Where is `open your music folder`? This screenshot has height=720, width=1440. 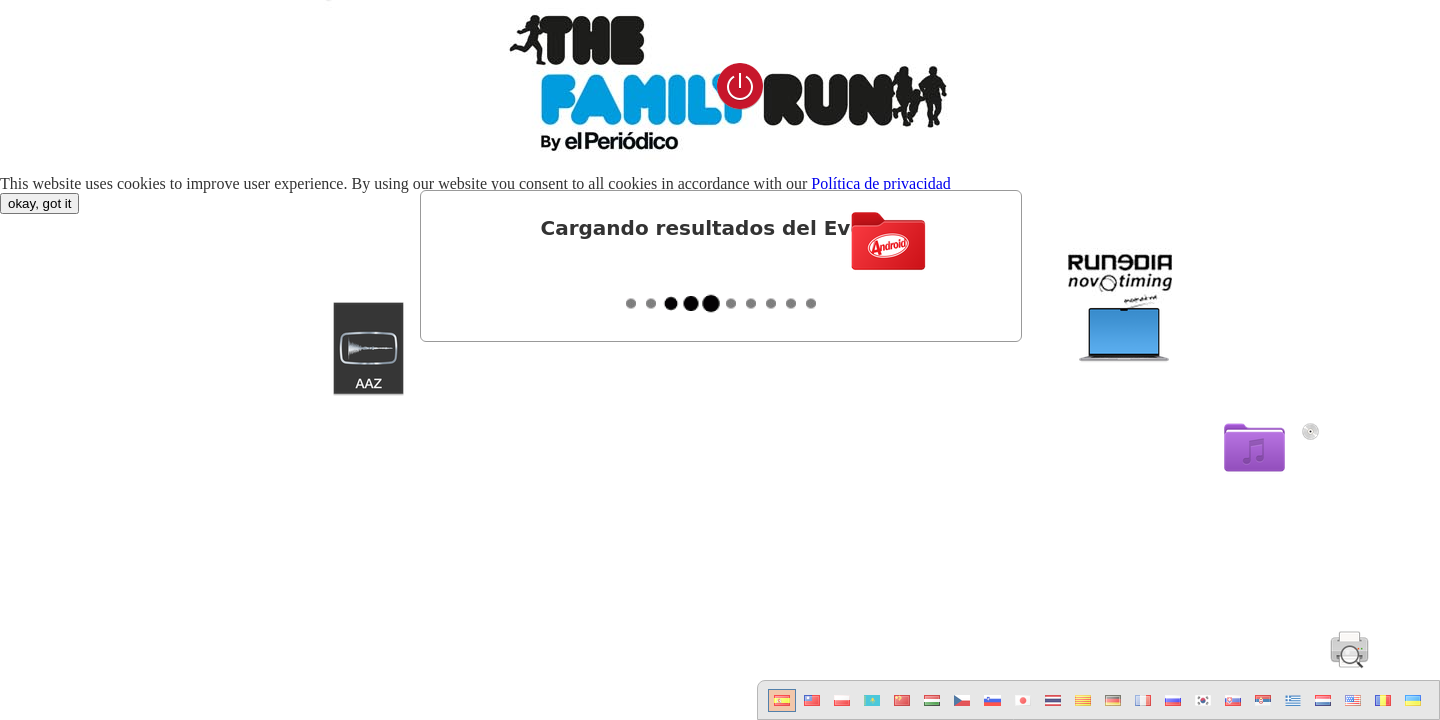
open your music folder is located at coordinates (1254, 447).